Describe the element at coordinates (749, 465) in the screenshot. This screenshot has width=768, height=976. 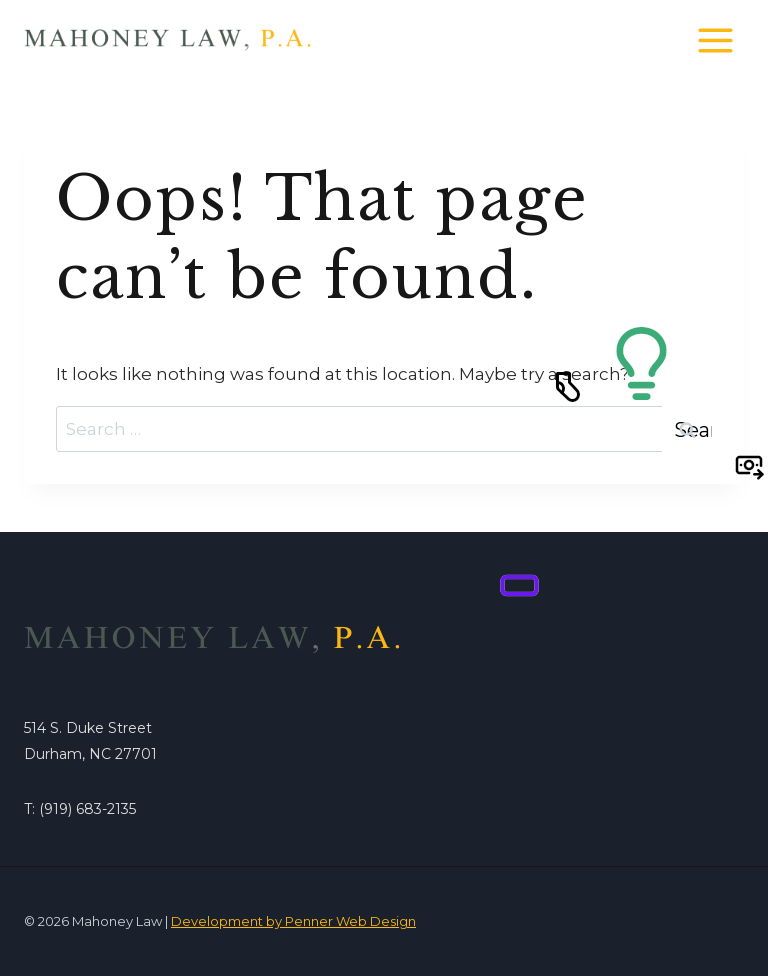
I see `transfer money or send funds` at that location.